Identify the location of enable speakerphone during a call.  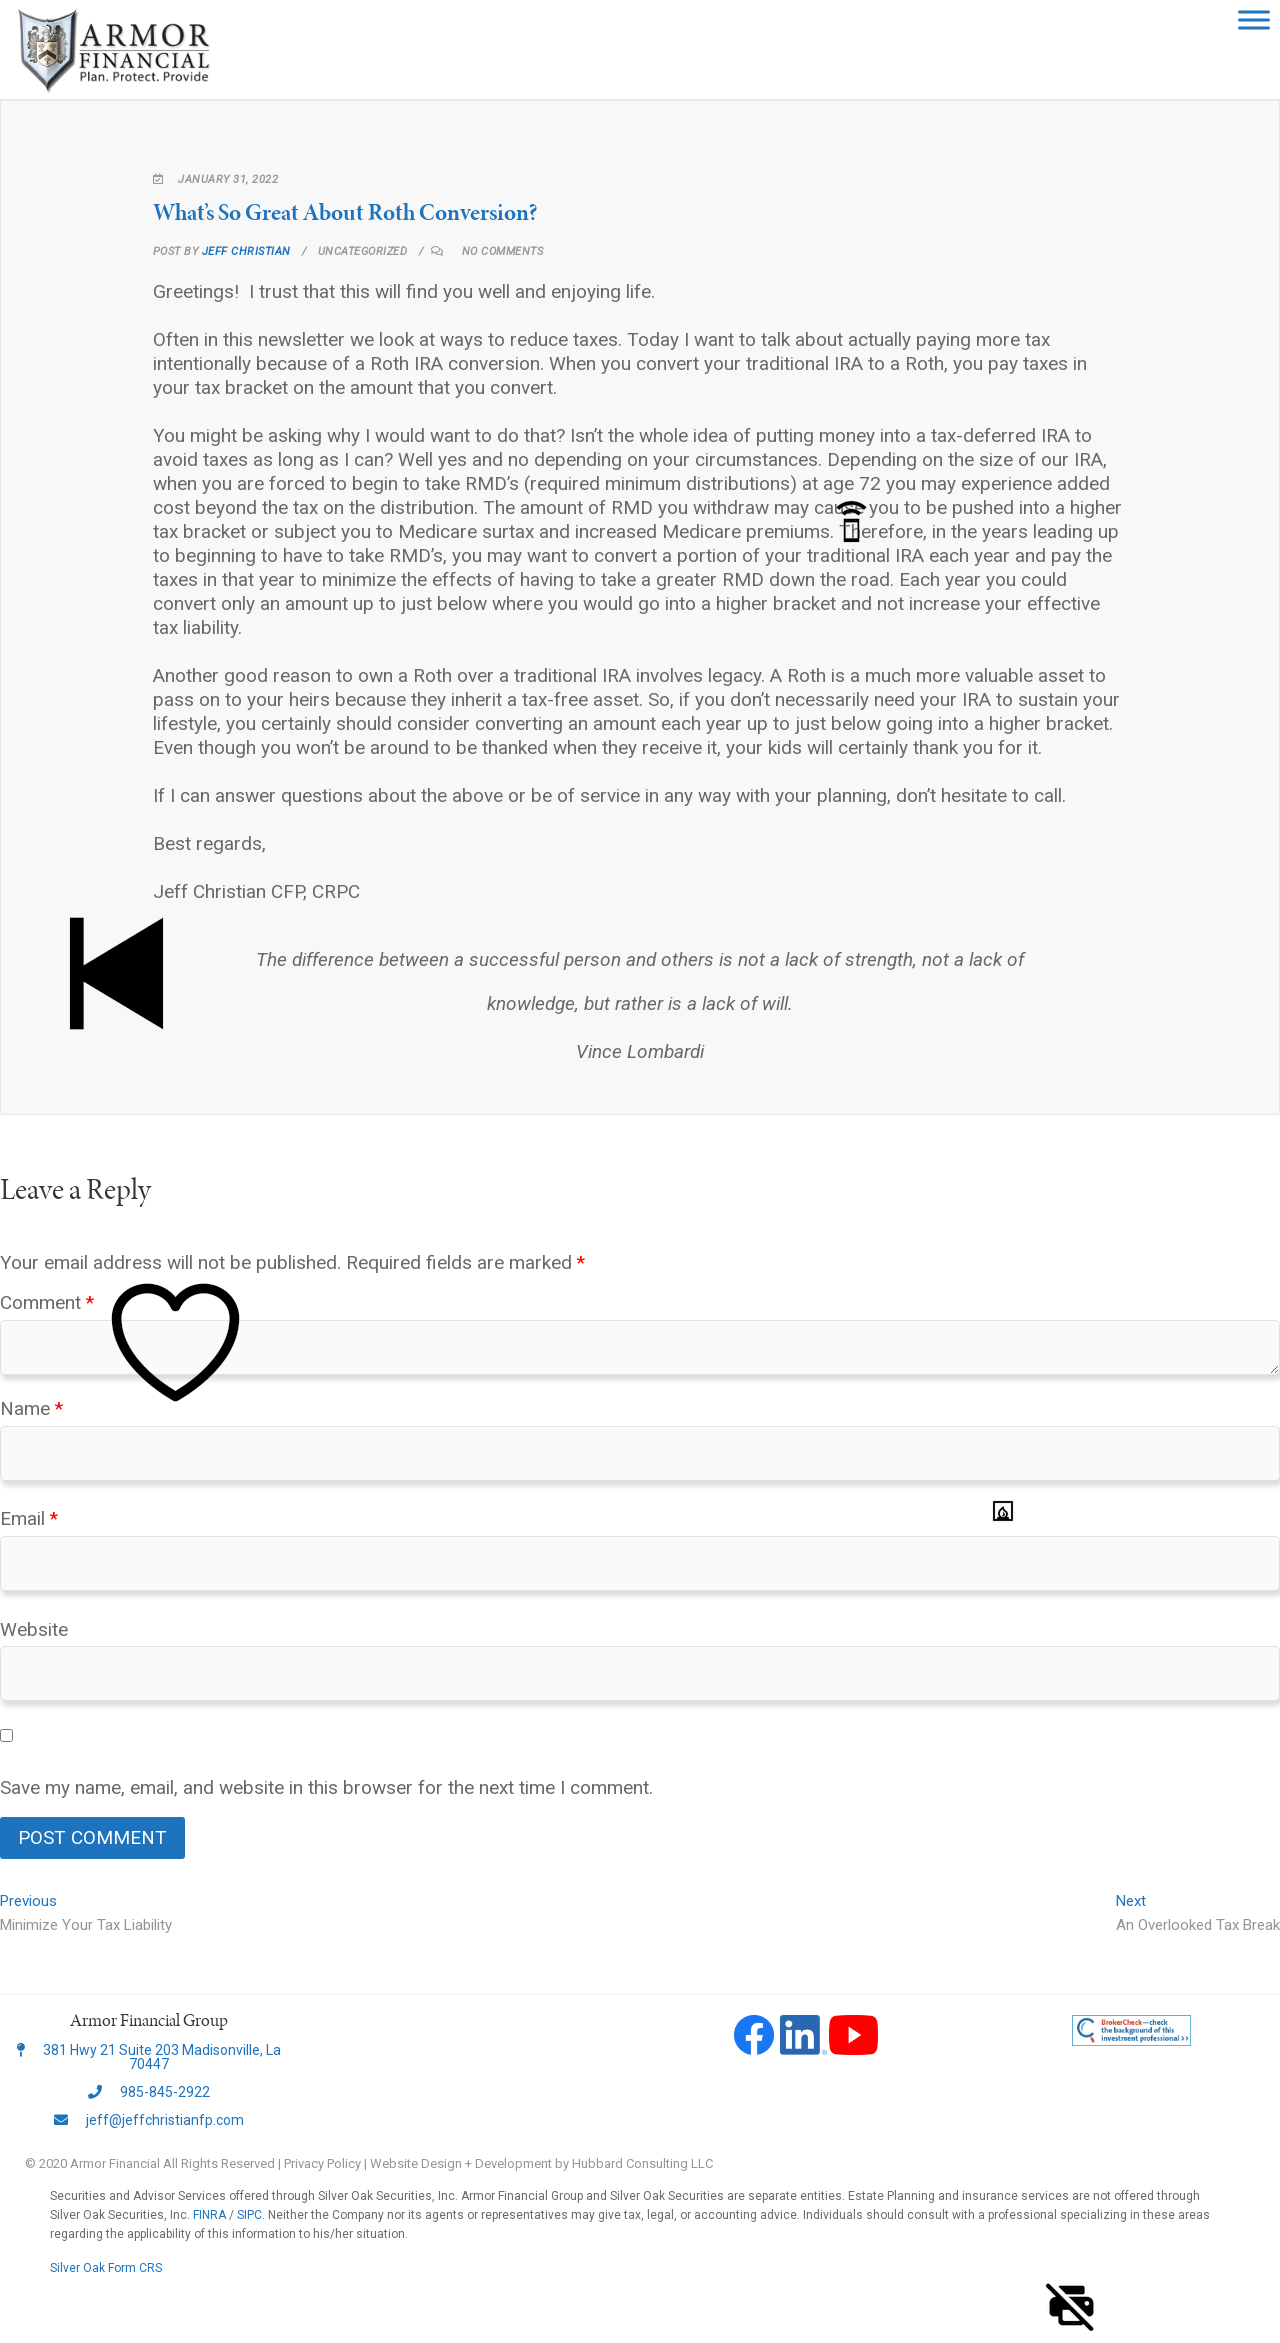
(851, 522).